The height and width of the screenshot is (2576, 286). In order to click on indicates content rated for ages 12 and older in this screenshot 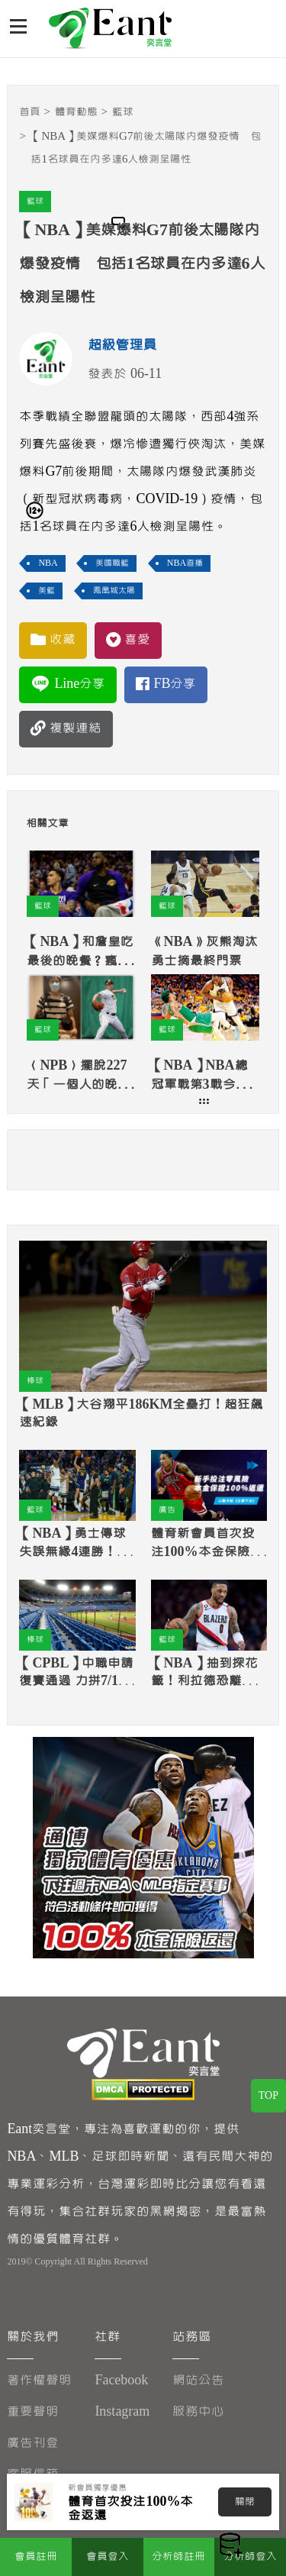, I will do `click(34, 510)`.